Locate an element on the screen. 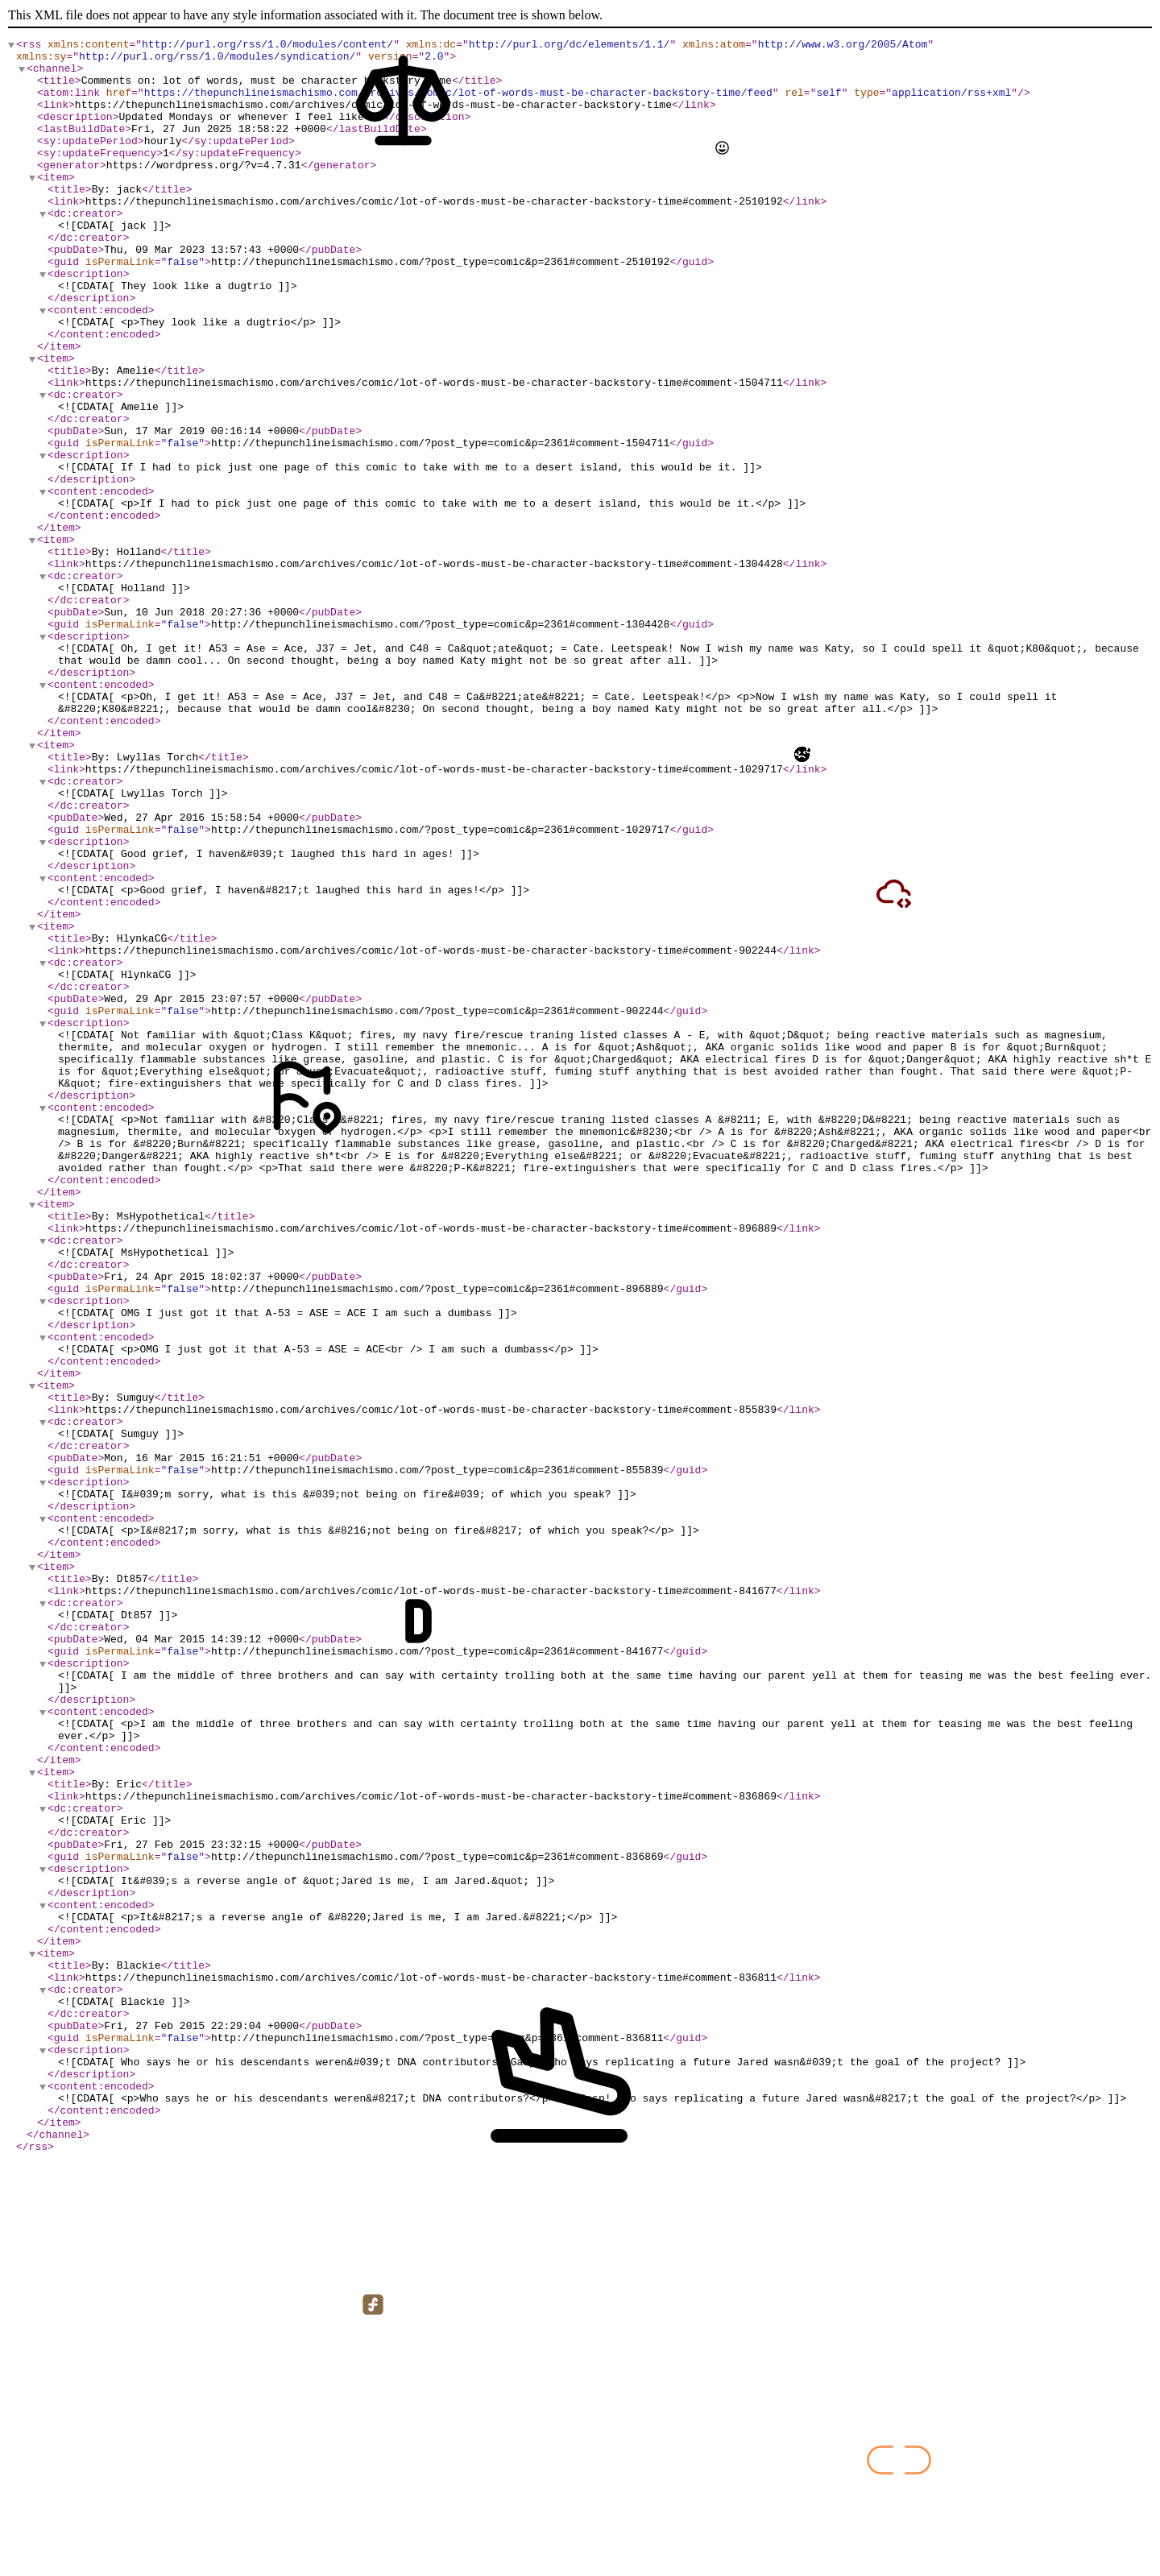 The width and height of the screenshot is (1160, 2576). view flight arrival information is located at coordinates (559, 2074).